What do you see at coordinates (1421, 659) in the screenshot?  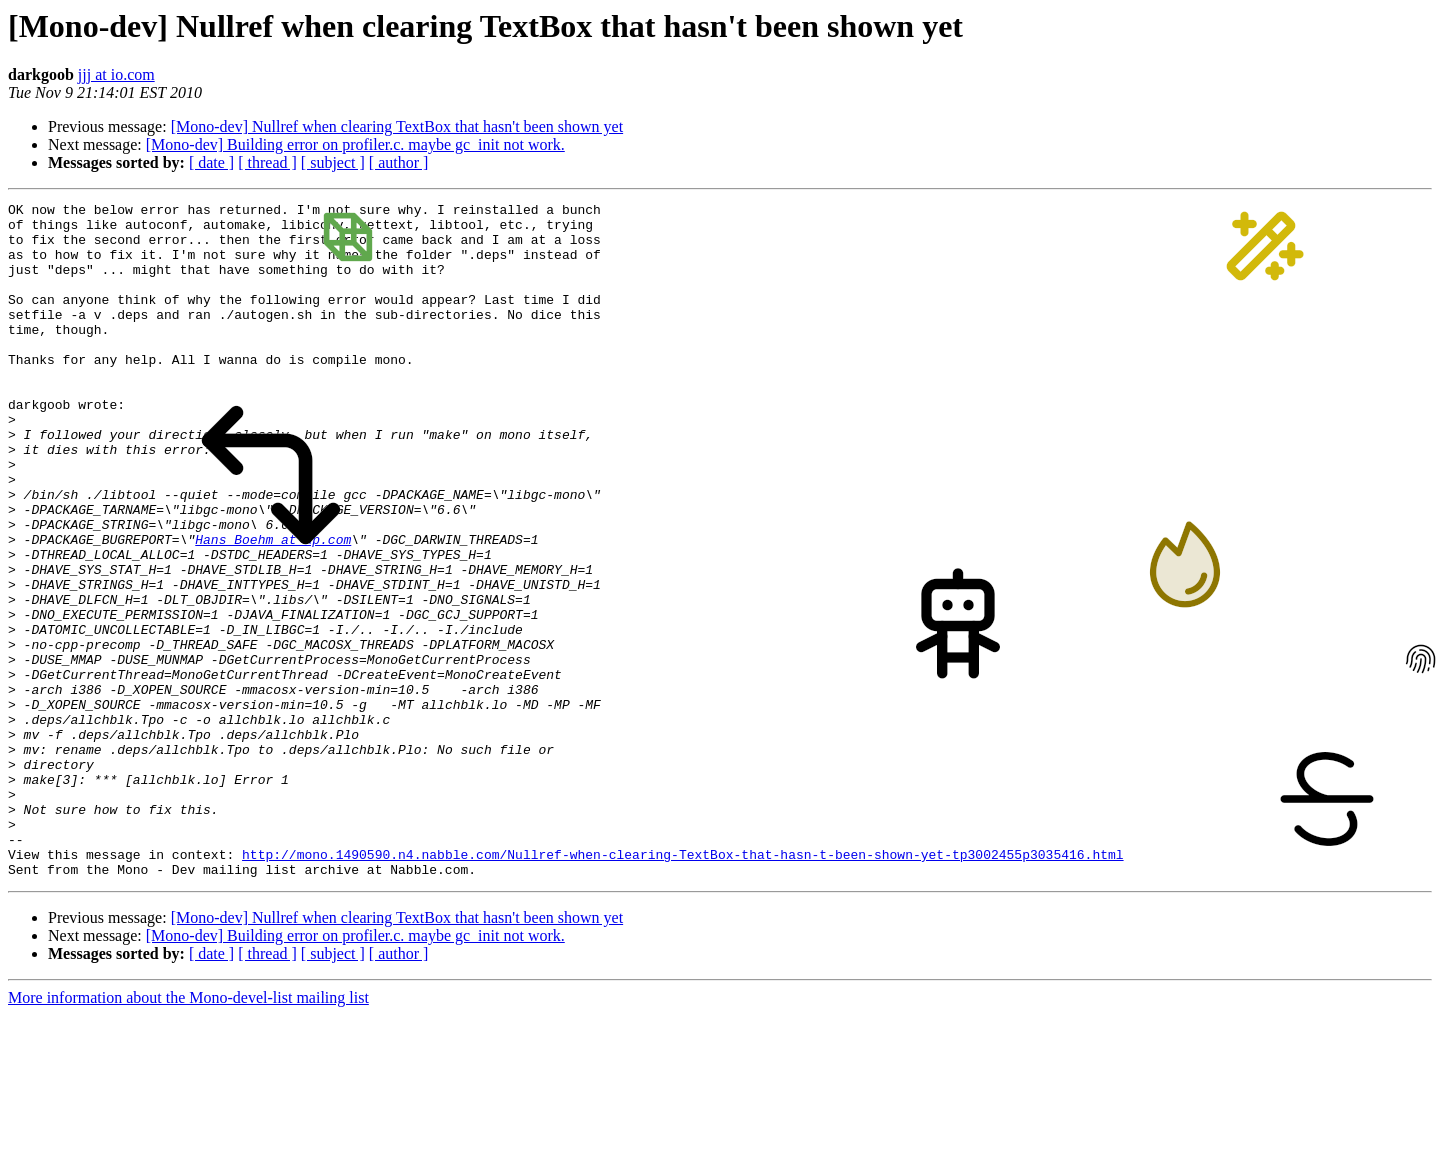 I see `authenticate with biometric fingerprint` at bounding box center [1421, 659].